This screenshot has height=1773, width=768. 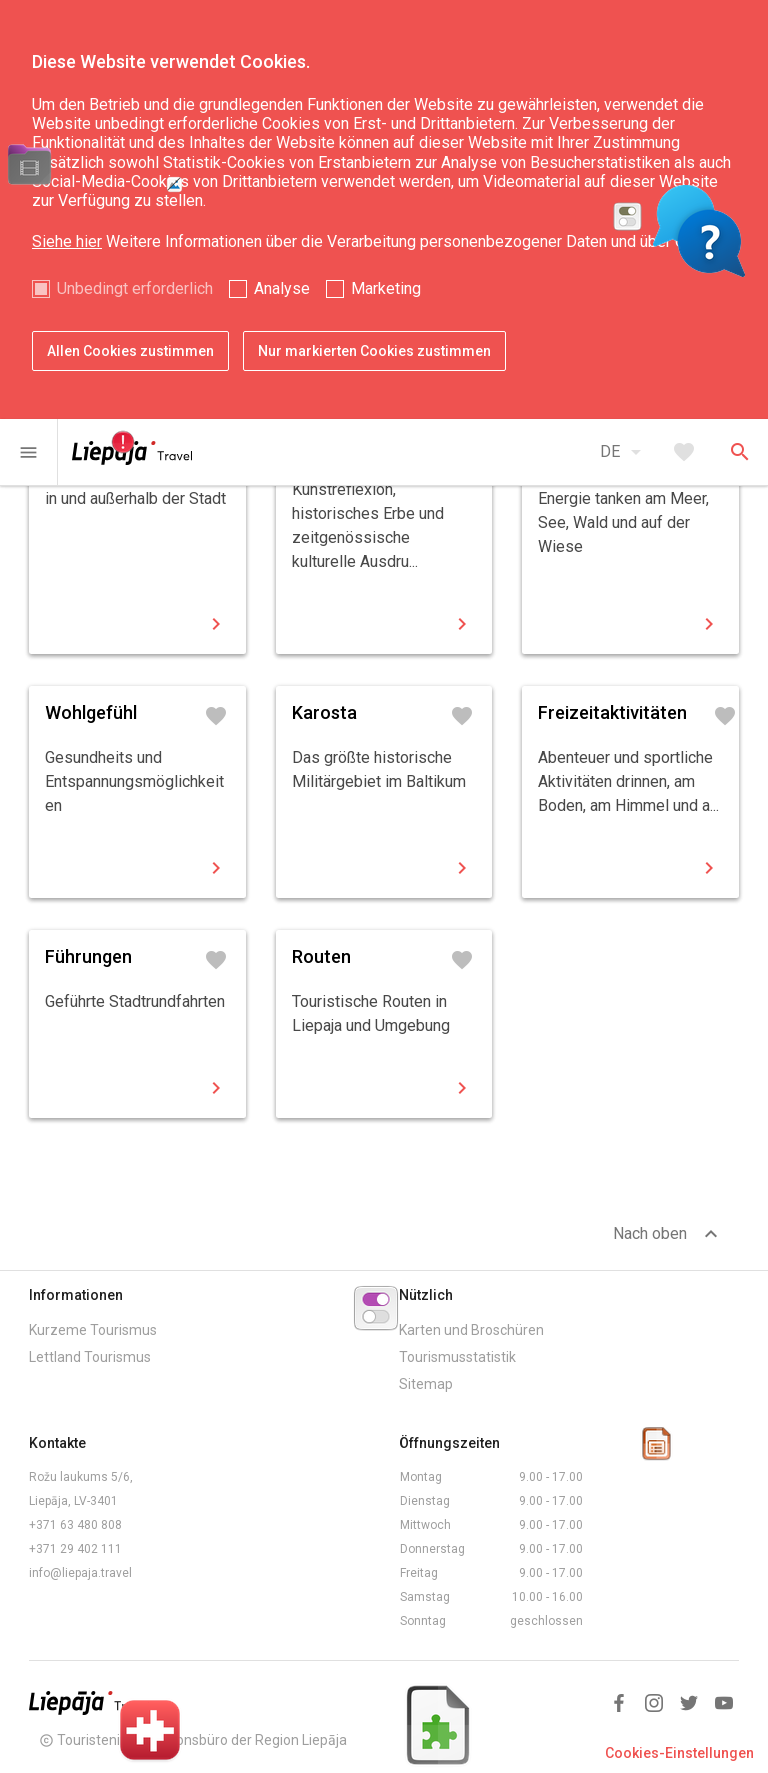 I want to click on open system tweaks or settings customization, so click(x=376, y=1308).